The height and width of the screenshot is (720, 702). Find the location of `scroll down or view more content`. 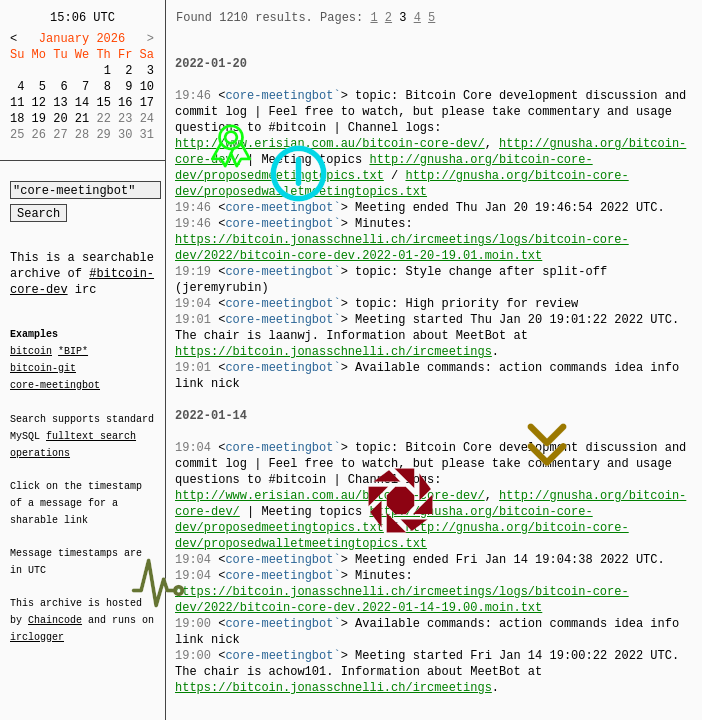

scroll down or view more content is located at coordinates (547, 443).